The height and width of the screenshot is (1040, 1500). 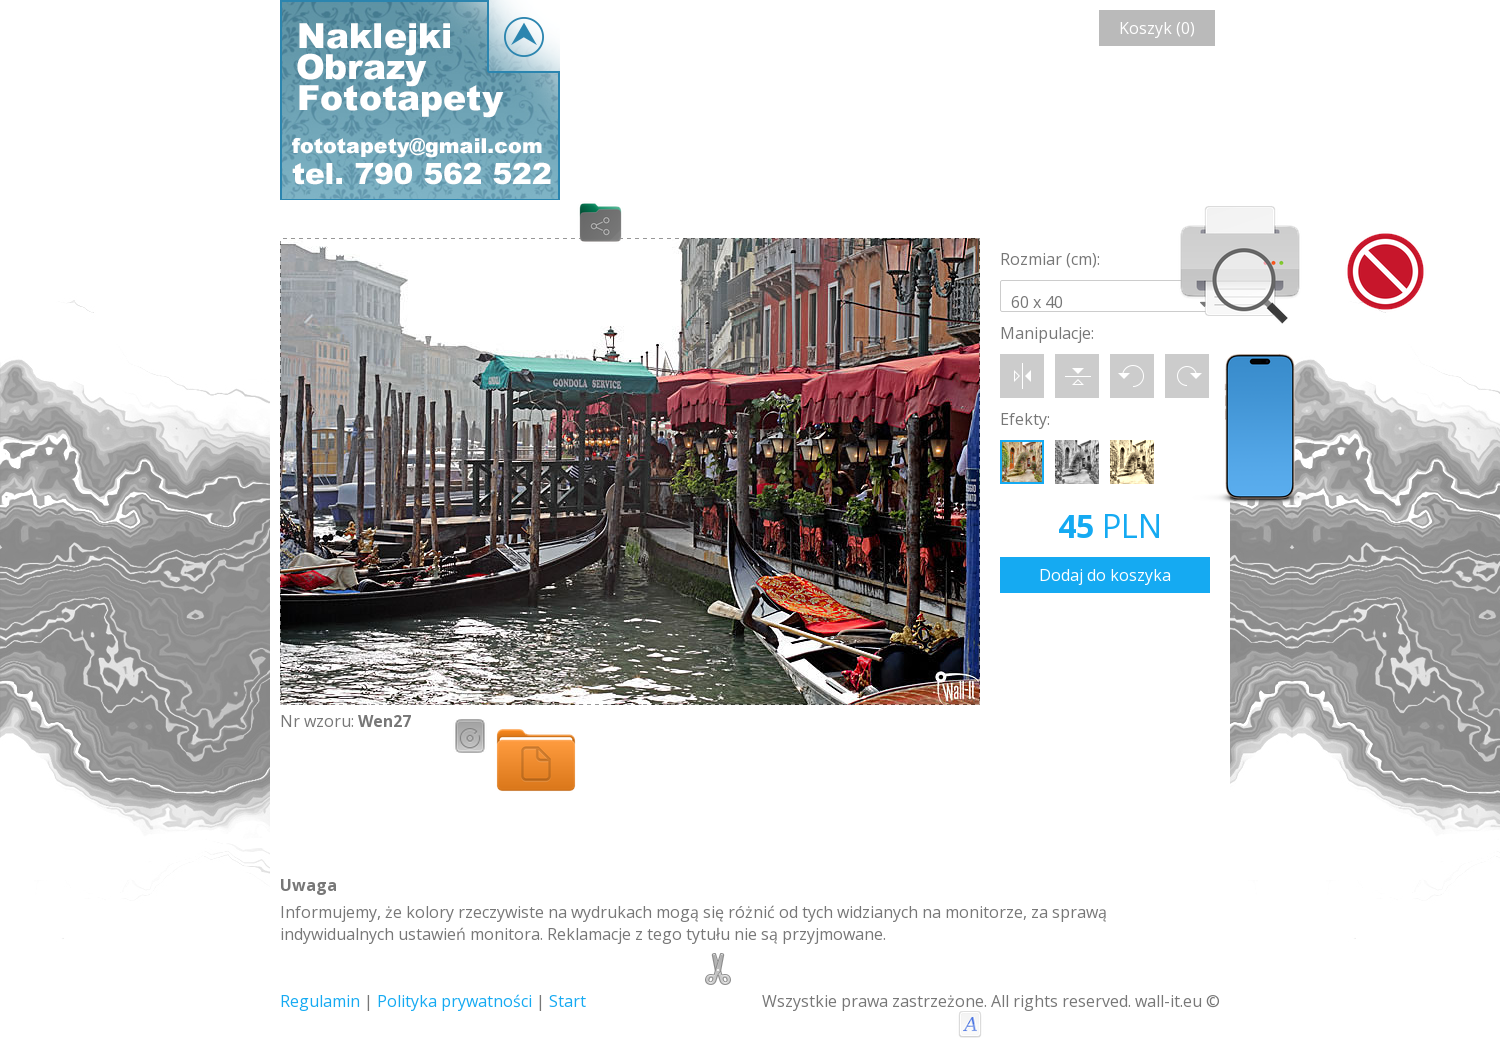 I want to click on open your documents folder, so click(x=536, y=760).